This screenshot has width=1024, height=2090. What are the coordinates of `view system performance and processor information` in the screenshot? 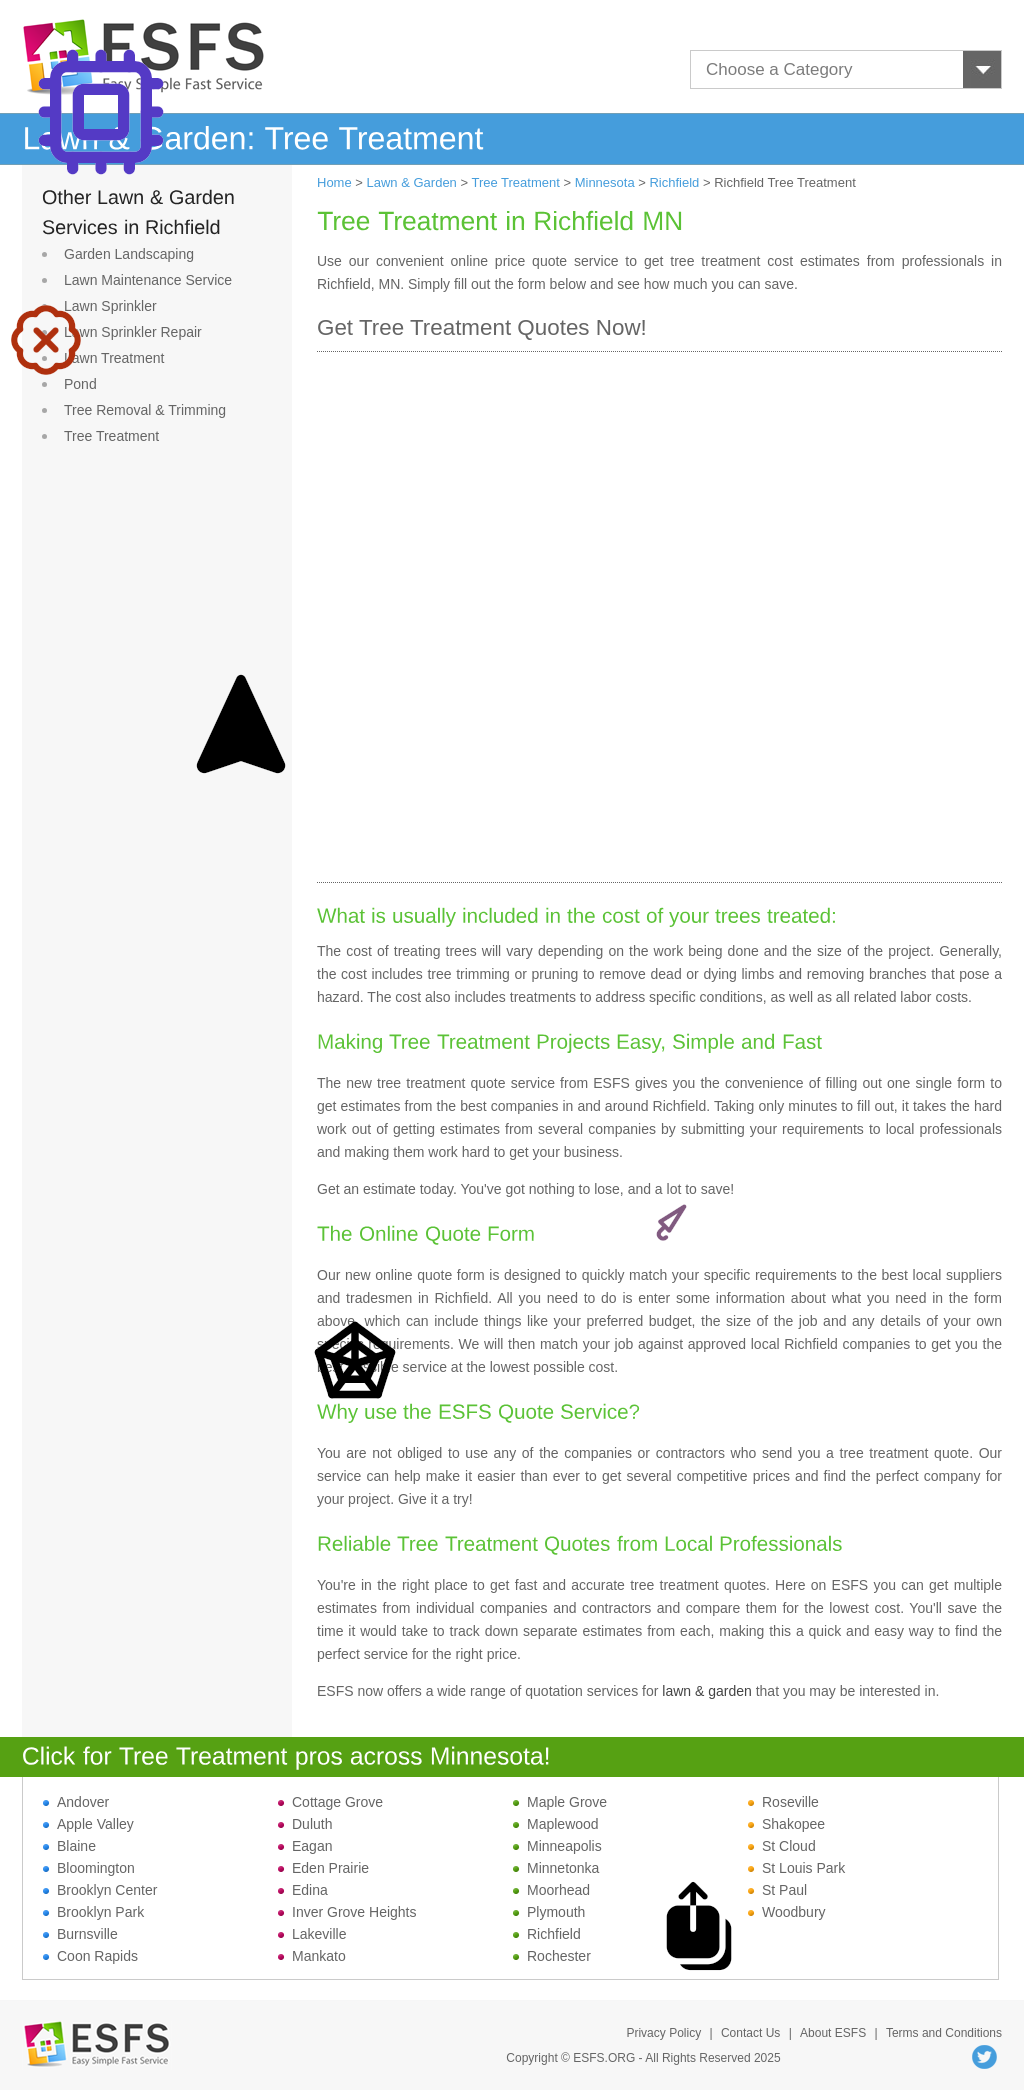 It's located at (101, 112).